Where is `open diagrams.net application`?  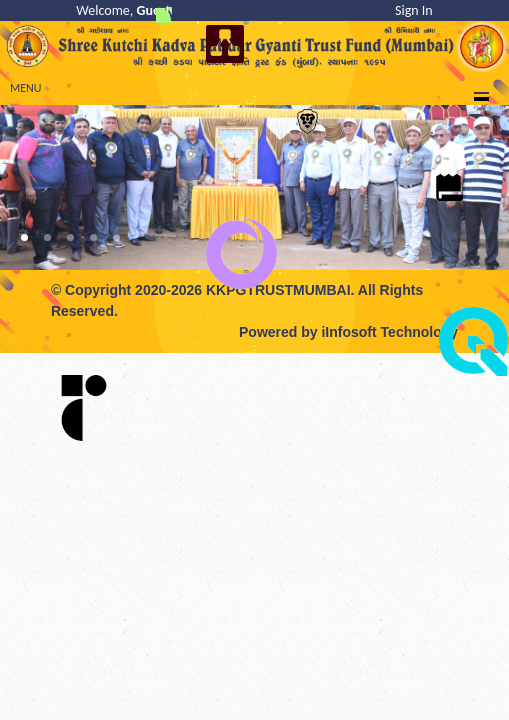 open diagrams.net application is located at coordinates (225, 44).